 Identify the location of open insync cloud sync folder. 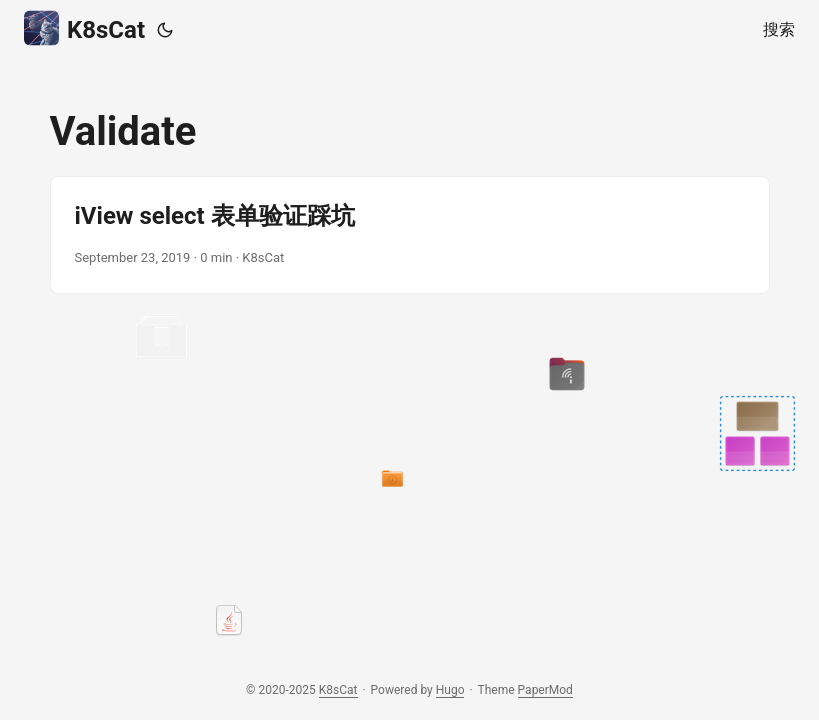
(567, 374).